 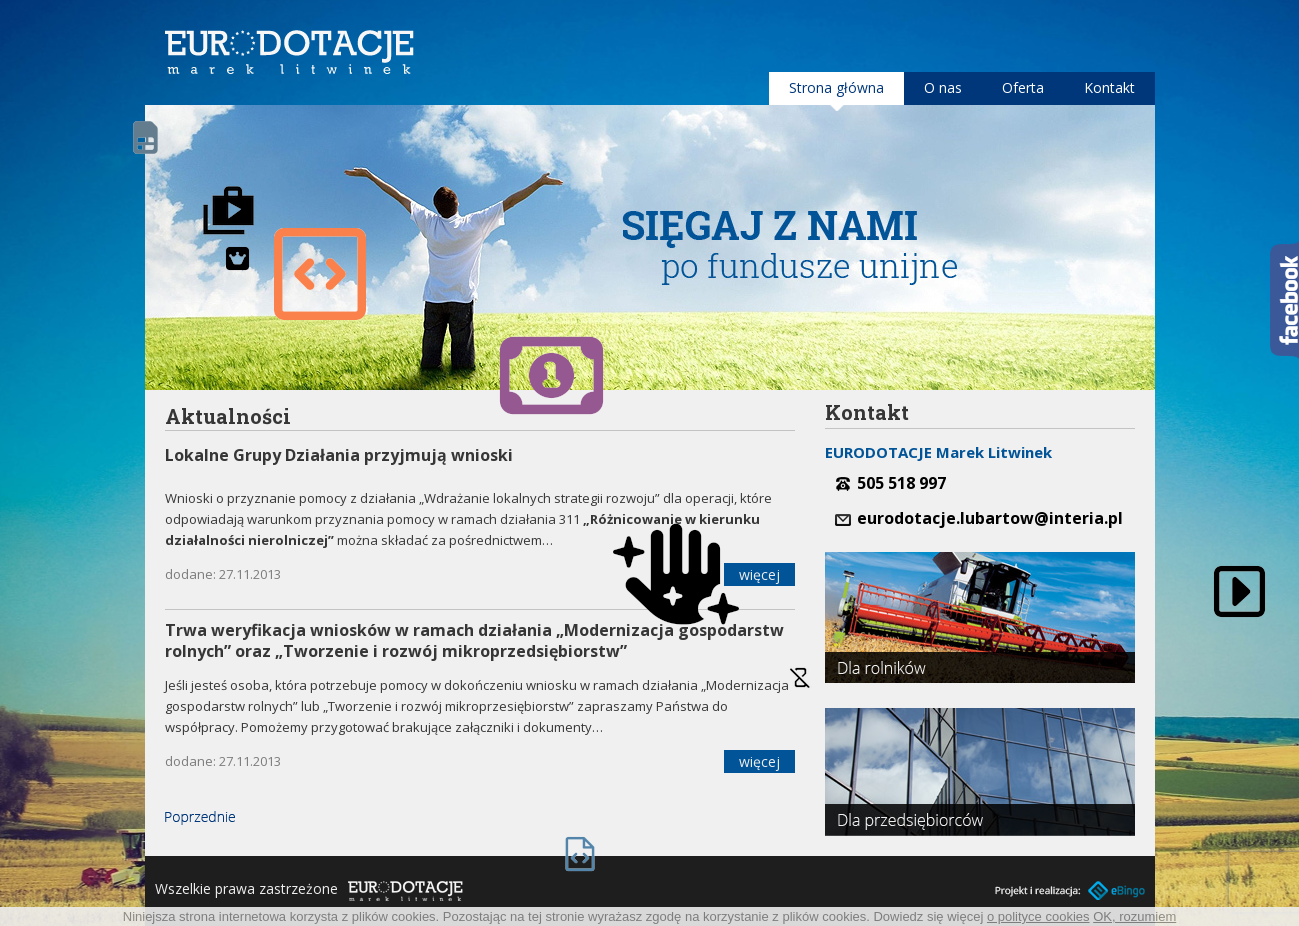 What do you see at coordinates (551, 375) in the screenshot?
I see `view payment or billing information` at bounding box center [551, 375].